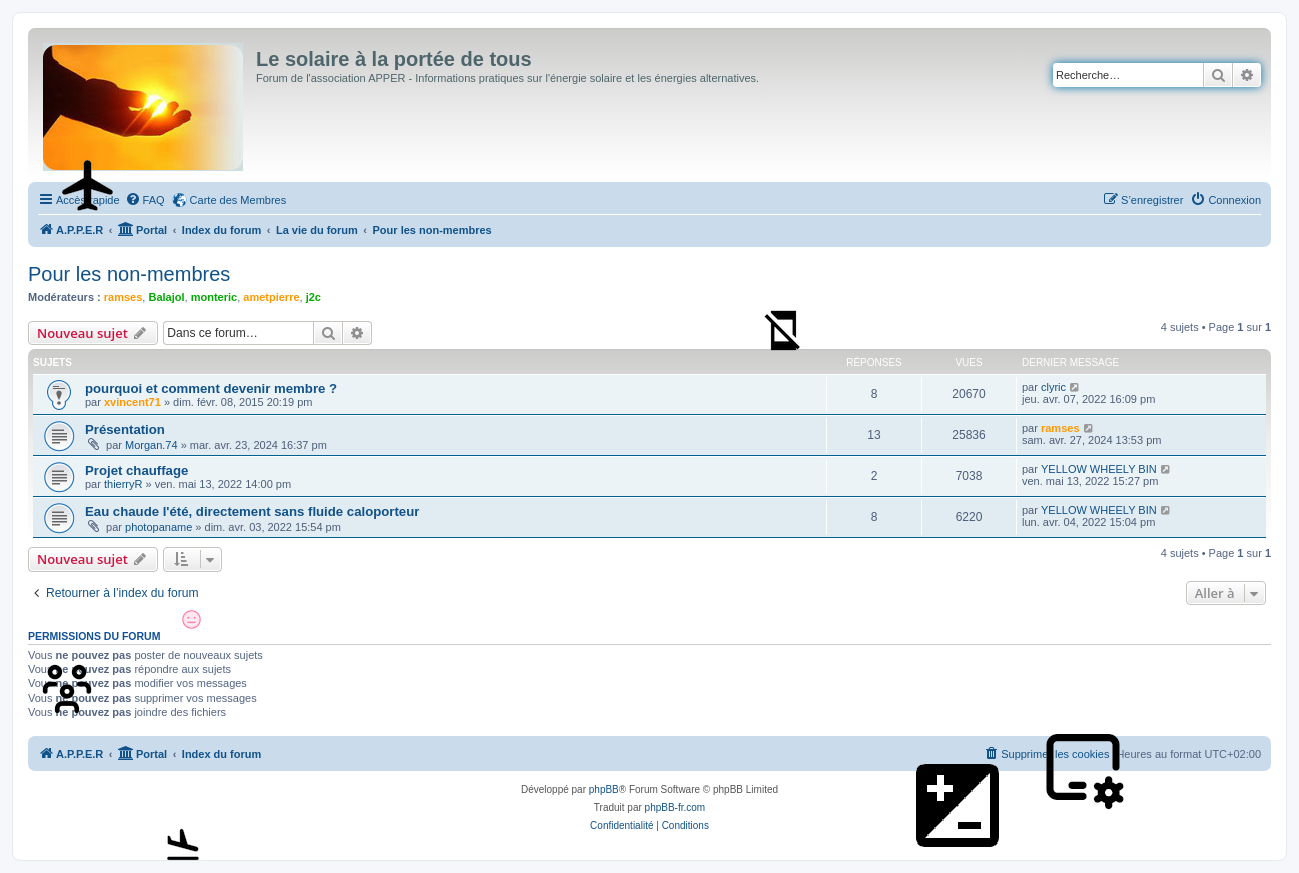  What do you see at coordinates (87, 185) in the screenshot?
I see `access airport or flight information` at bounding box center [87, 185].